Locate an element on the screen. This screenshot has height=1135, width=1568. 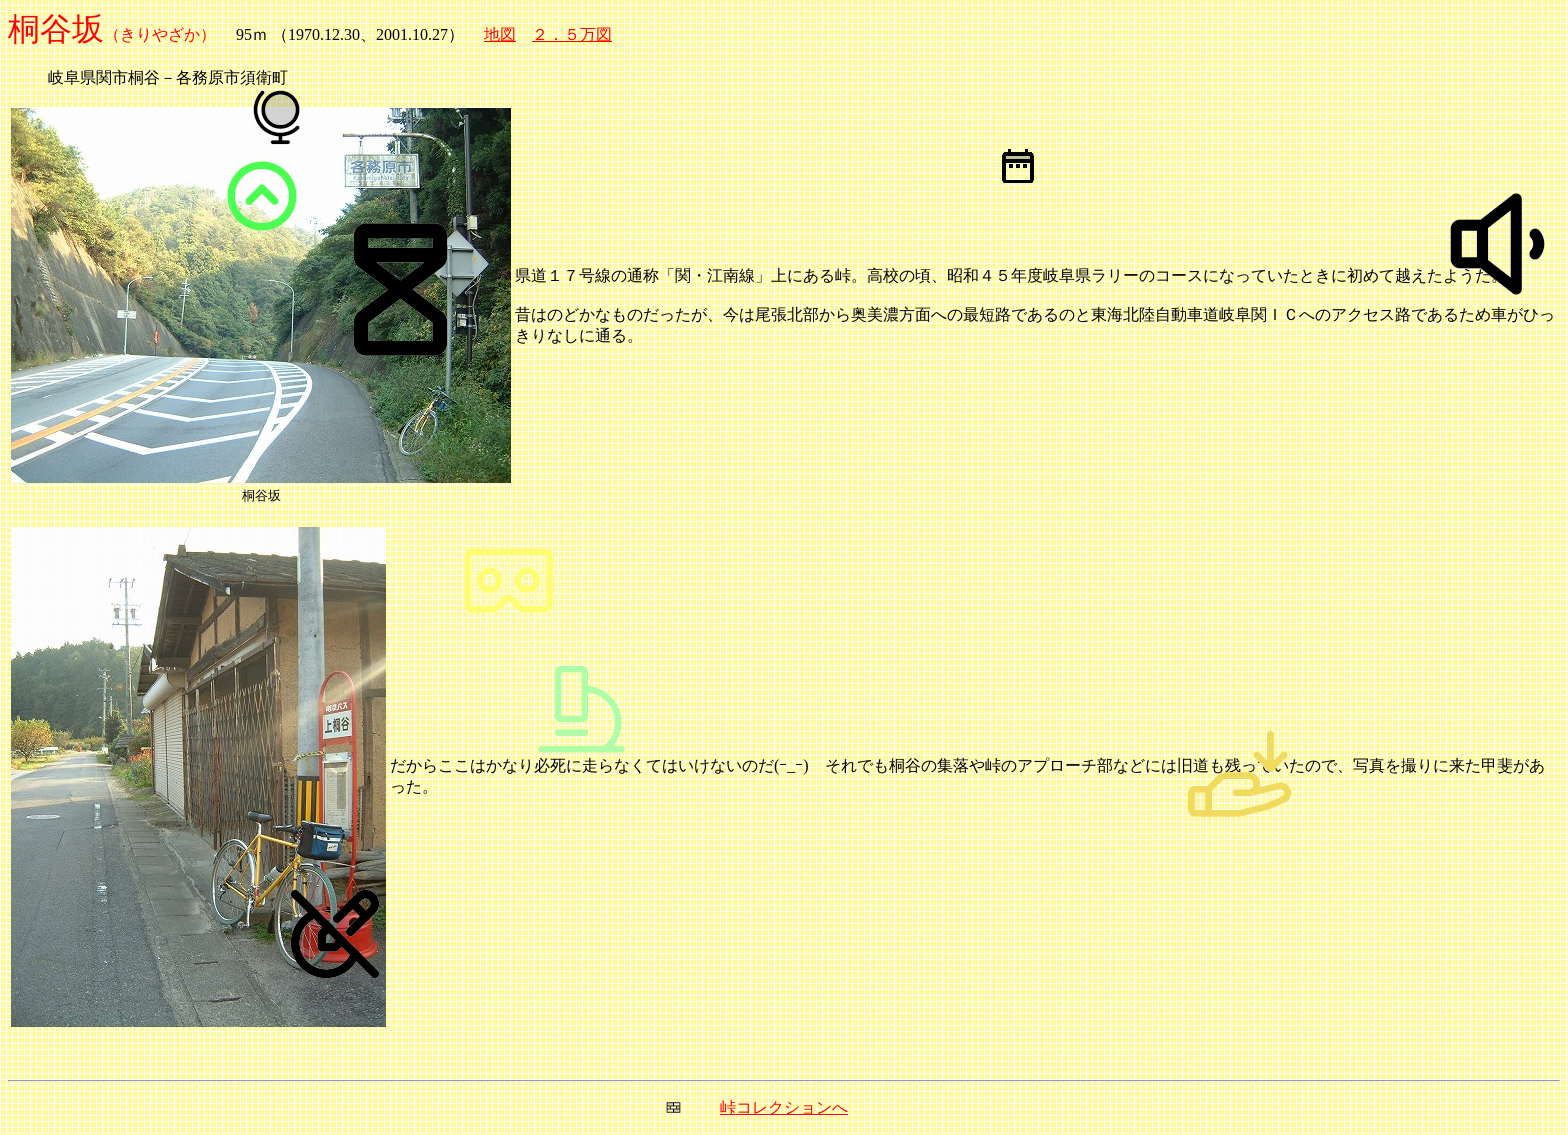
editing is disabled or unavailable is located at coordinates (335, 934).